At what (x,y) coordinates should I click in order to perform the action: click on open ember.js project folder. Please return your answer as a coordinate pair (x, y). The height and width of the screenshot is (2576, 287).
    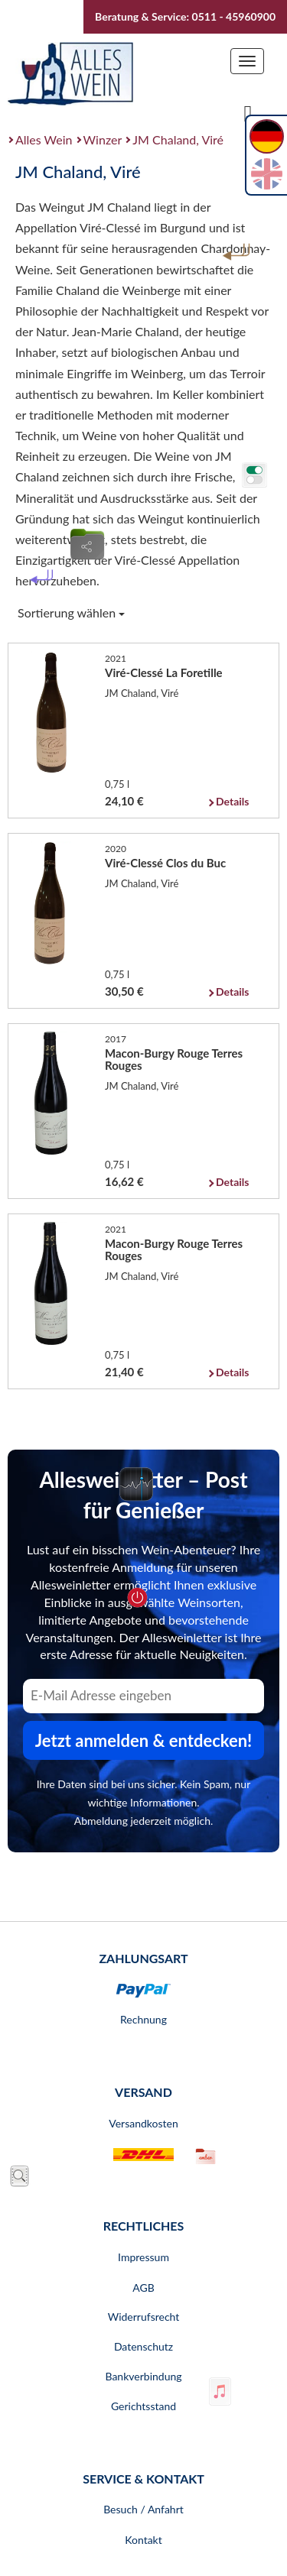
    Looking at the image, I should click on (205, 2156).